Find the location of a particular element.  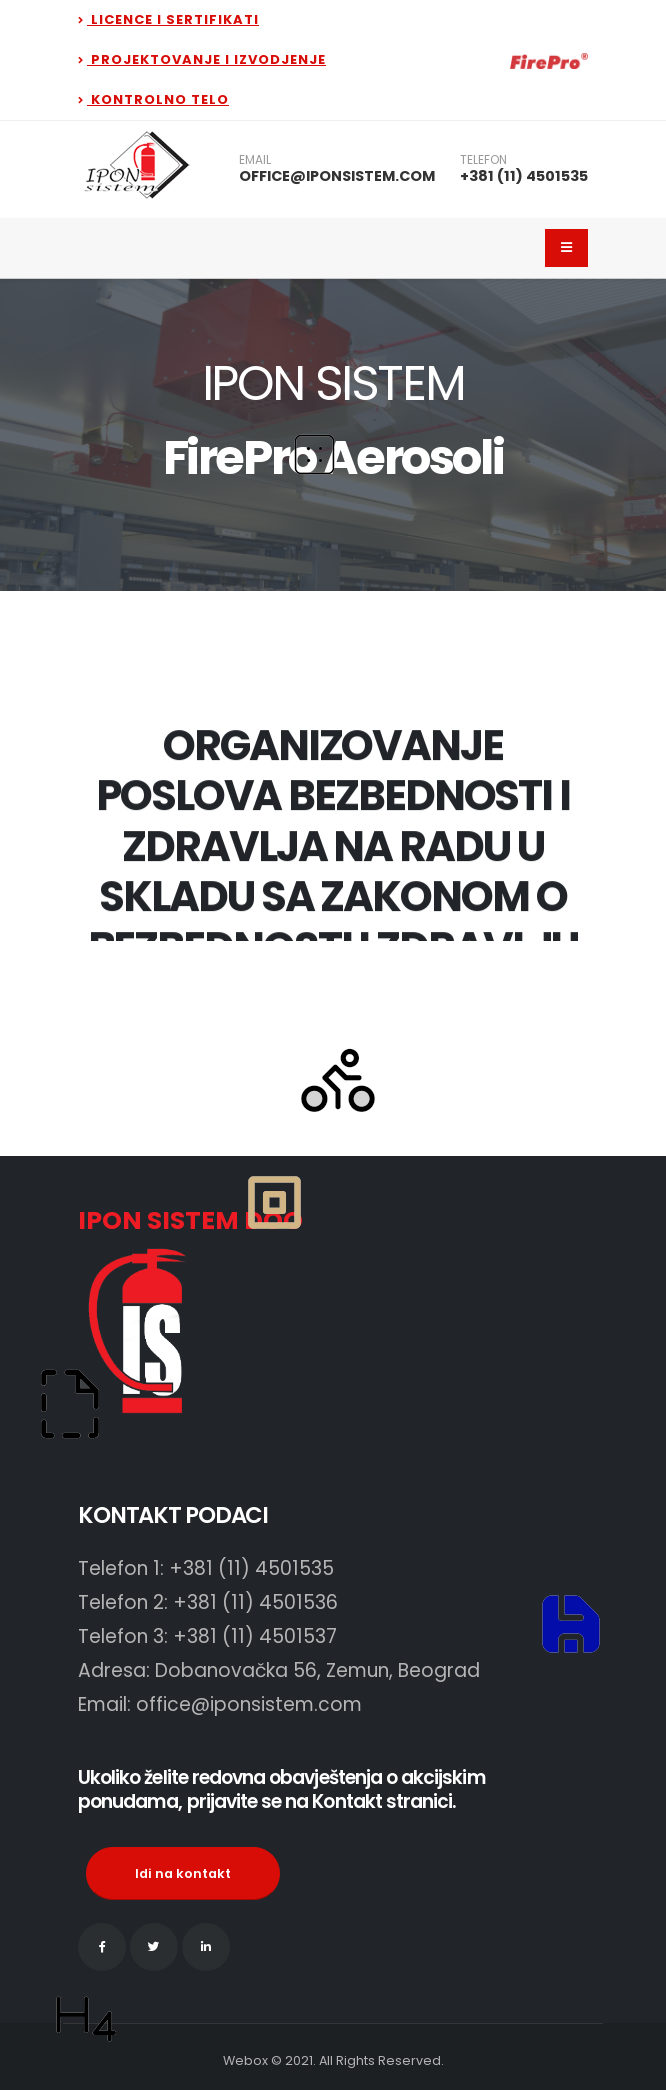

randomize or shuffle content is located at coordinates (314, 454).